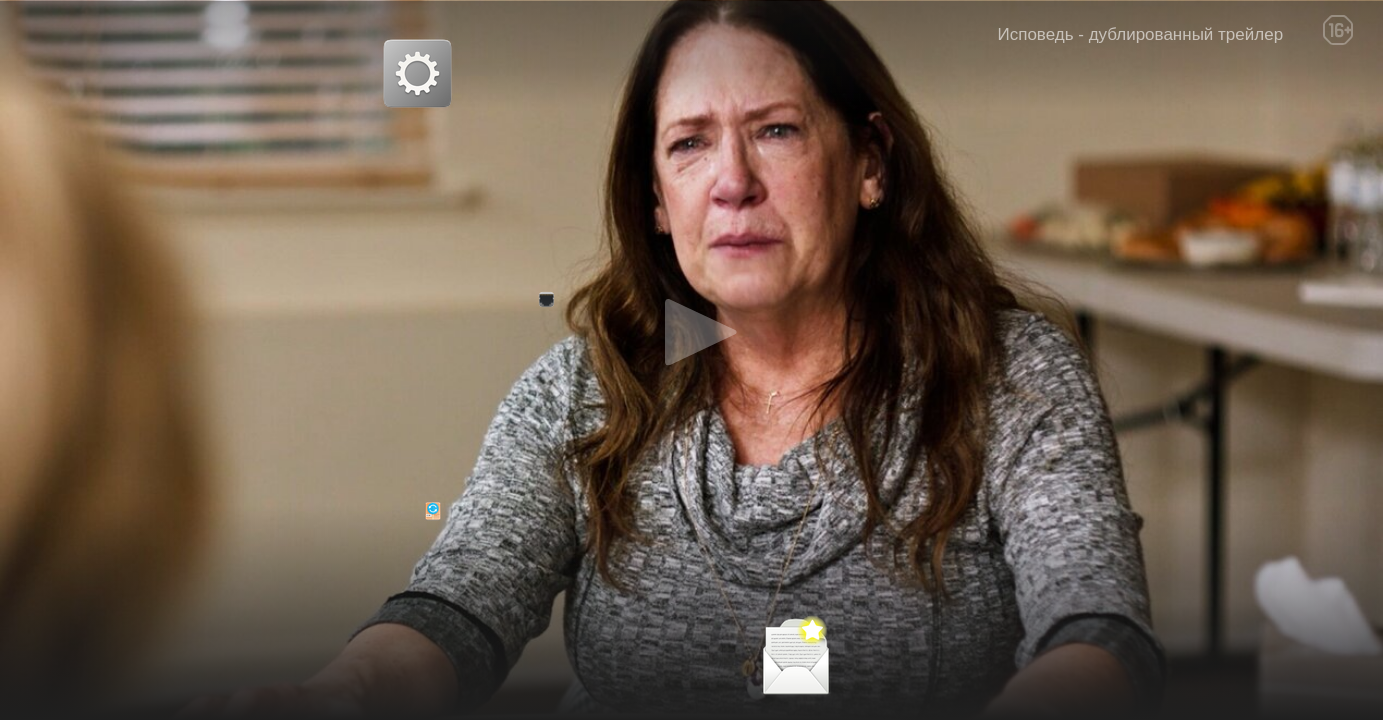 The image size is (1383, 720). What do you see at coordinates (433, 511) in the screenshot?
I see `system package updates available` at bounding box center [433, 511].